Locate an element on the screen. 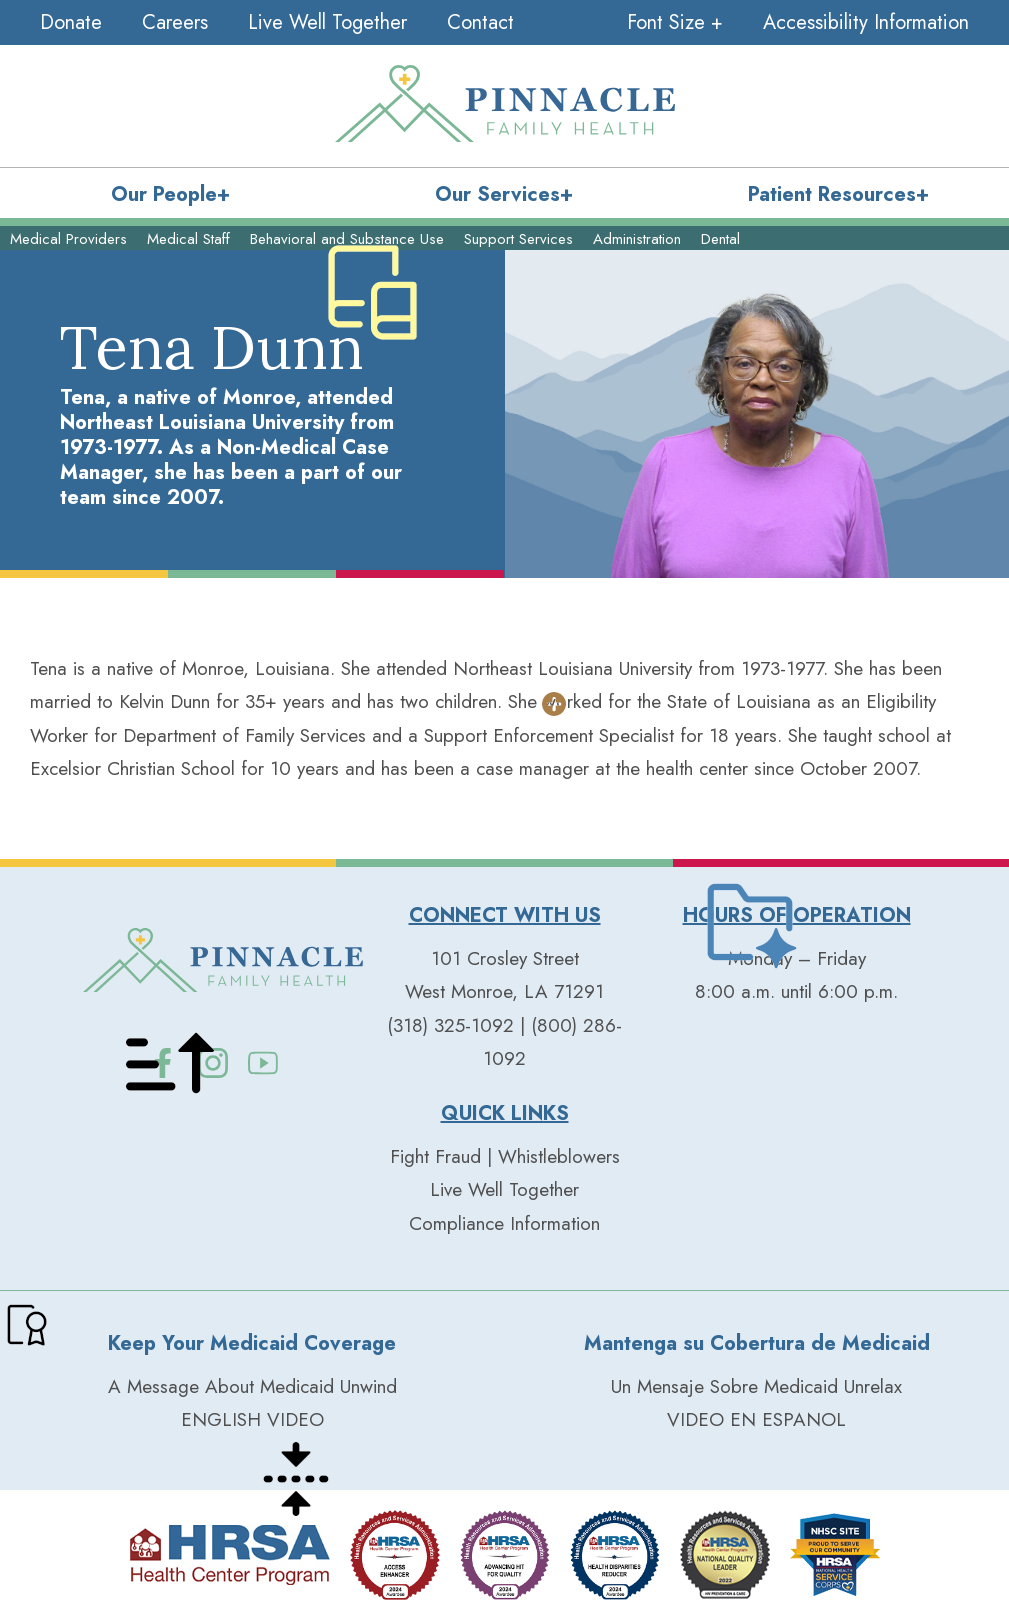  collapse or hide content section is located at coordinates (296, 1479).